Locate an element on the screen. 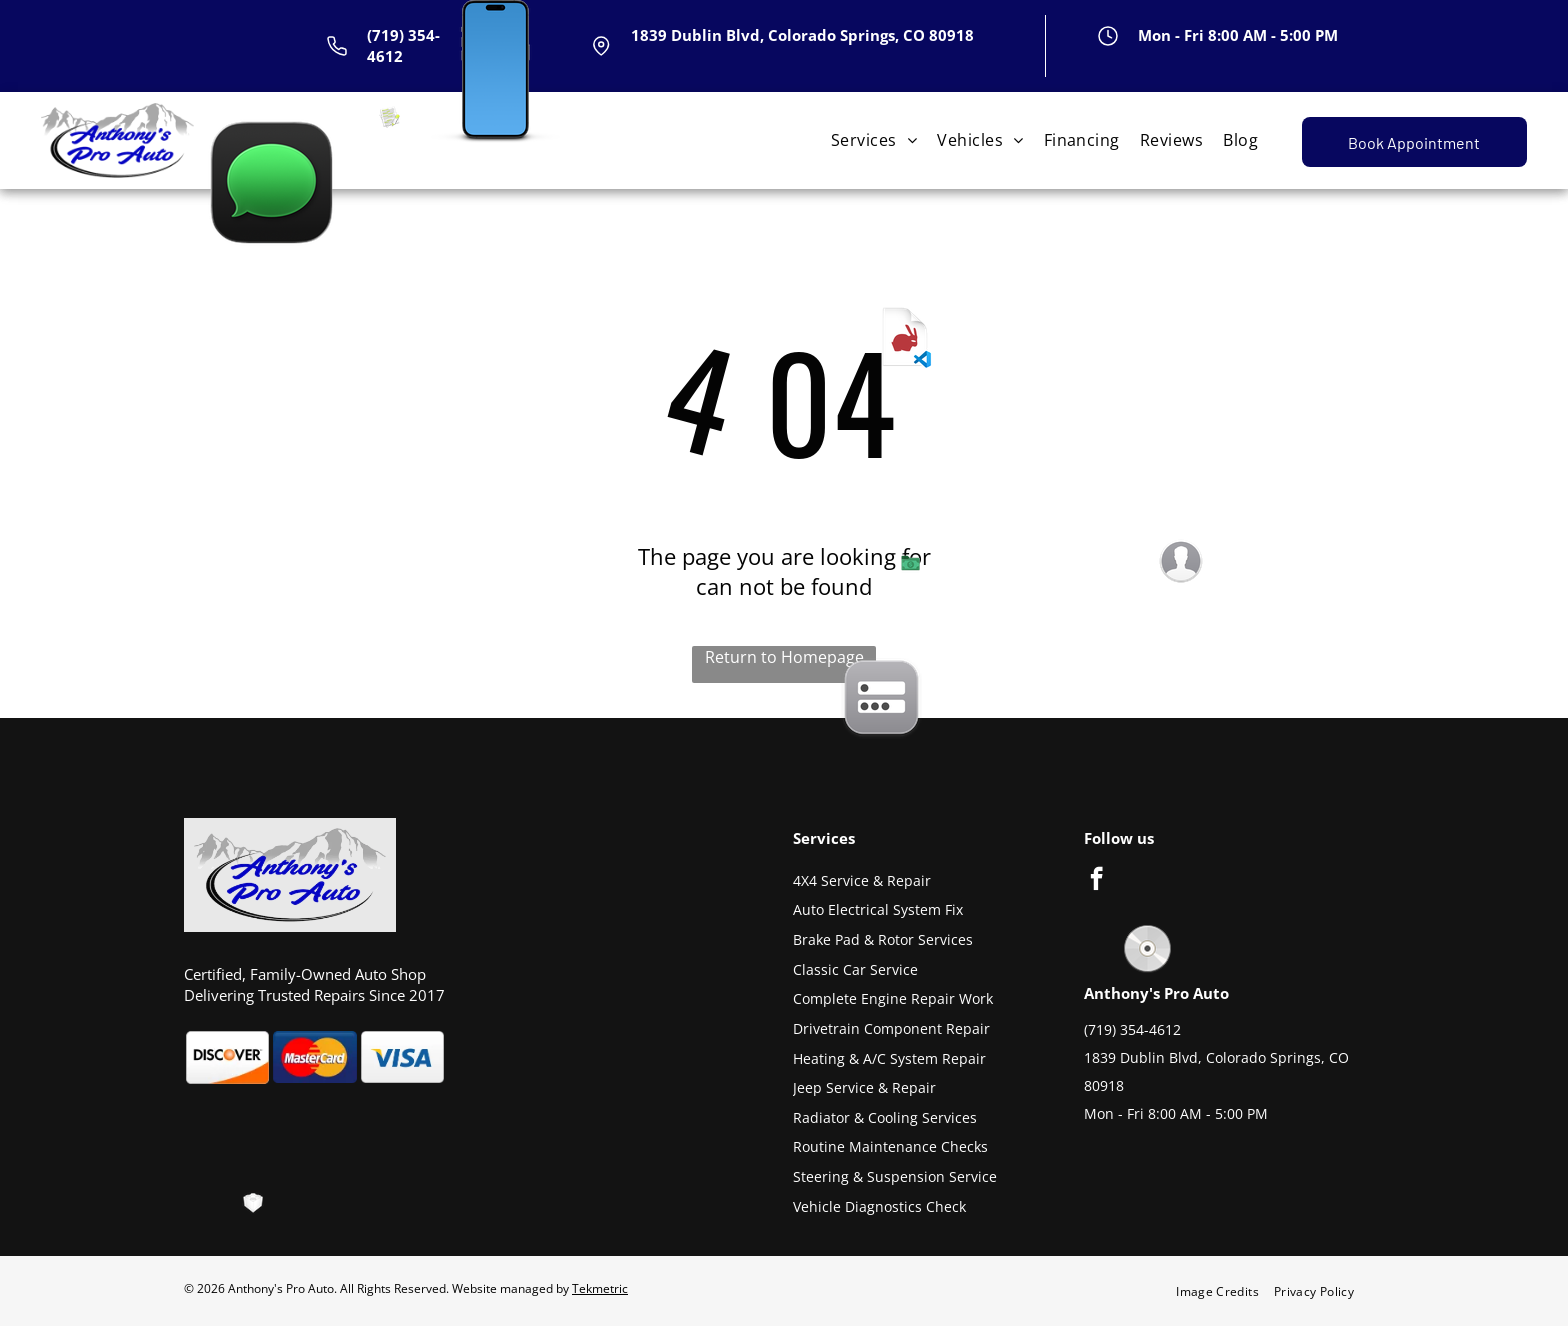 The image size is (1568, 1326). access login and authentication settings is located at coordinates (881, 698).